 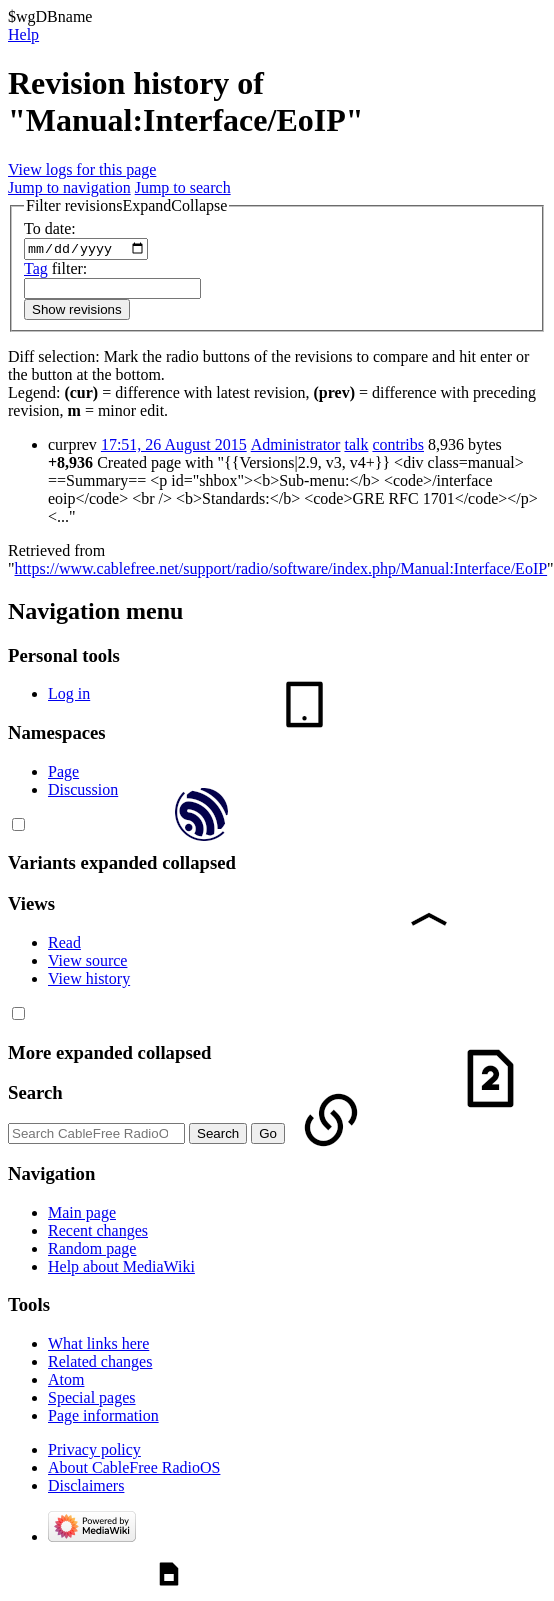 What do you see at coordinates (429, 920) in the screenshot?
I see `scroll to top of page` at bounding box center [429, 920].